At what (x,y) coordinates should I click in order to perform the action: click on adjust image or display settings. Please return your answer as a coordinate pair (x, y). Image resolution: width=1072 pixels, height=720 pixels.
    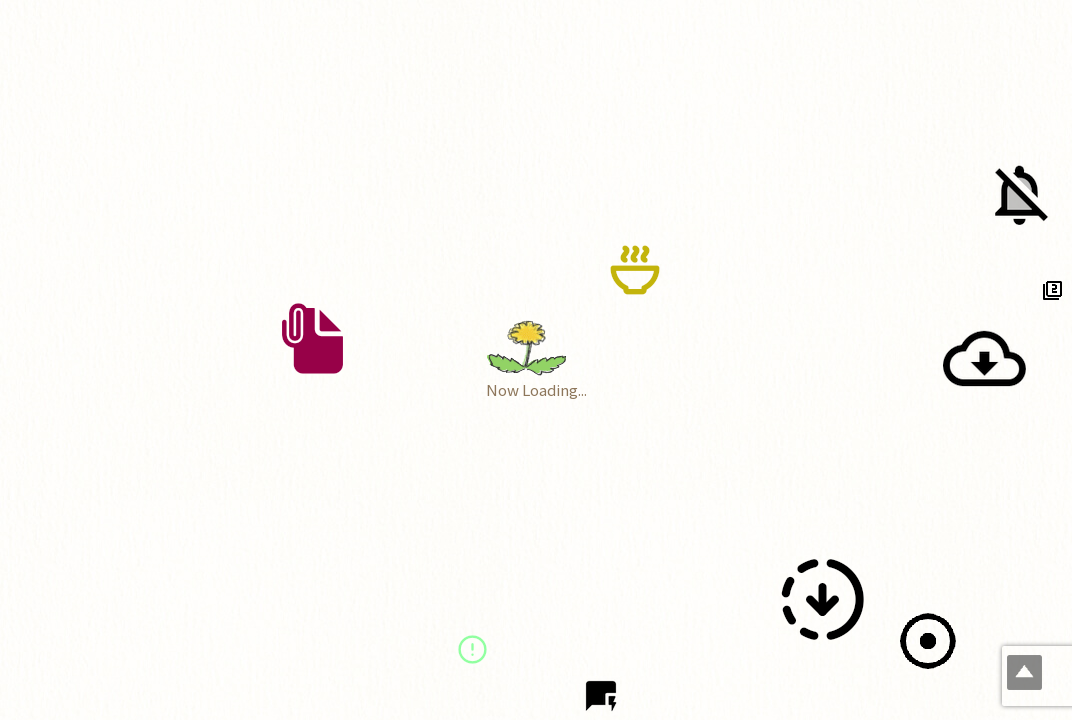
    Looking at the image, I should click on (928, 641).